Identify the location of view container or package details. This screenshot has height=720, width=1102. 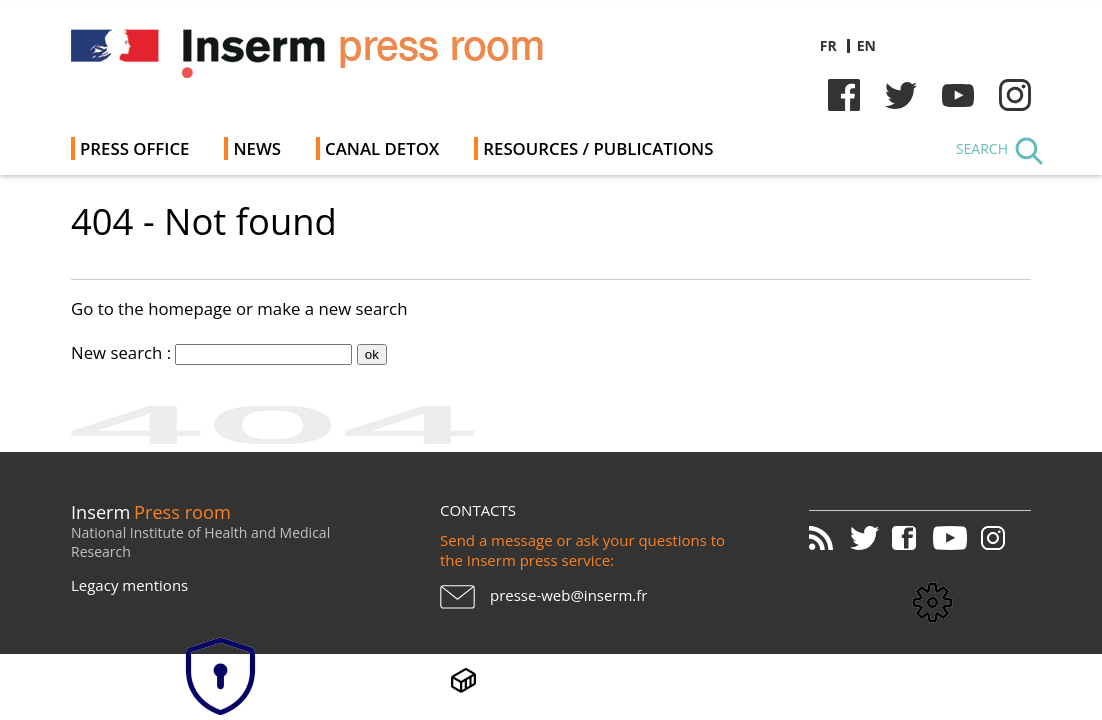
(463, 680).